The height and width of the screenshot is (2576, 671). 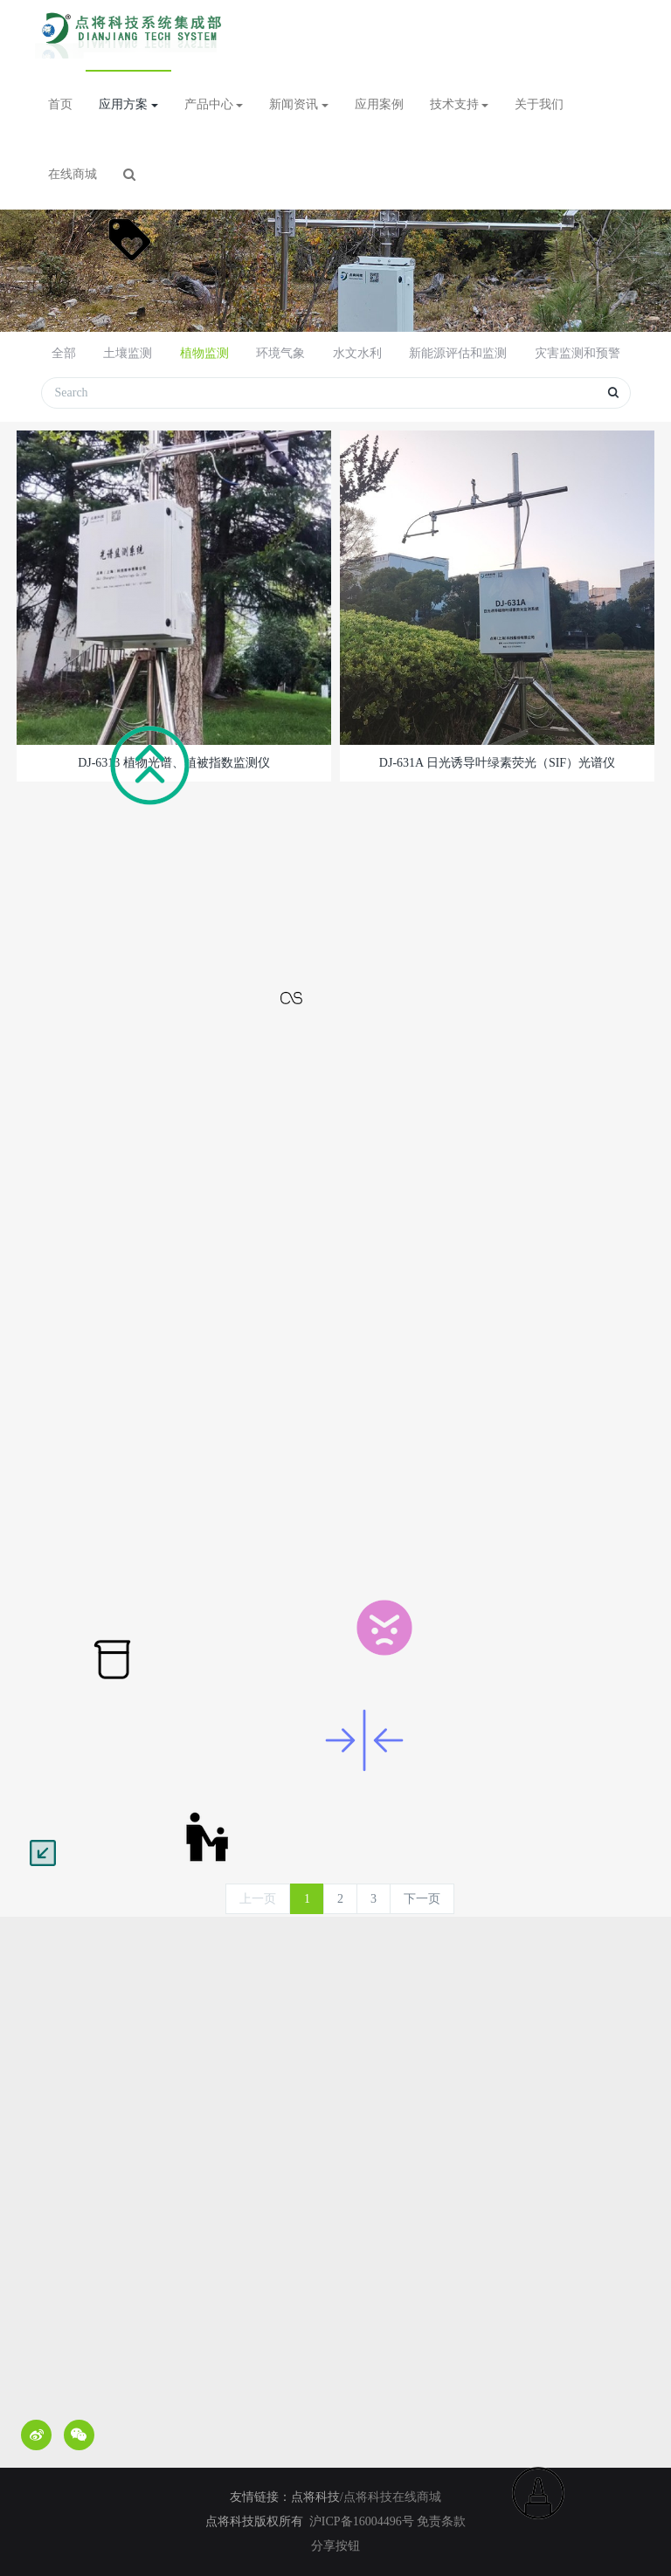 I want to click on connect to last.fm account, so click(x=291, y=997).